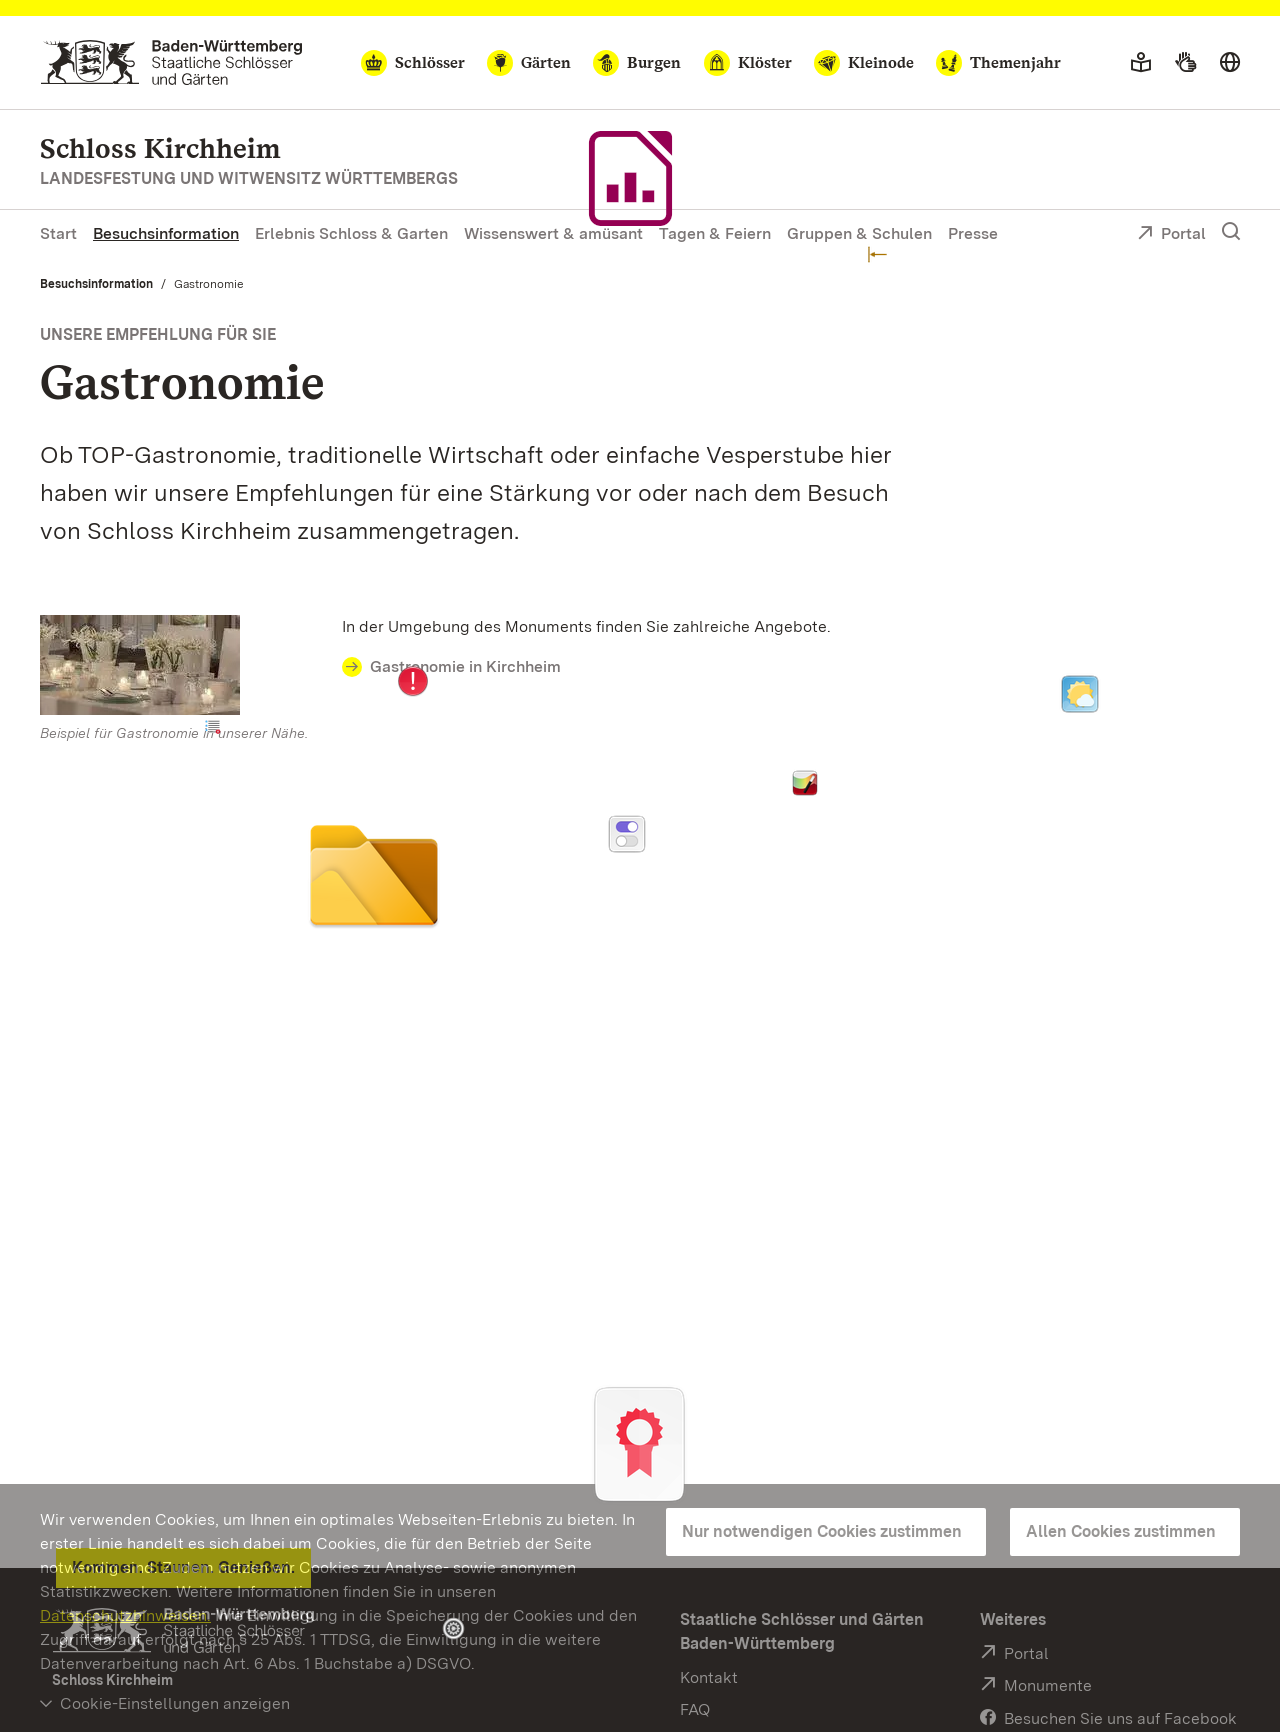  What do you see at coordinates (212, 726) in the screenshot?
I see `remove an item from the list` at bounding box center [212, 726].